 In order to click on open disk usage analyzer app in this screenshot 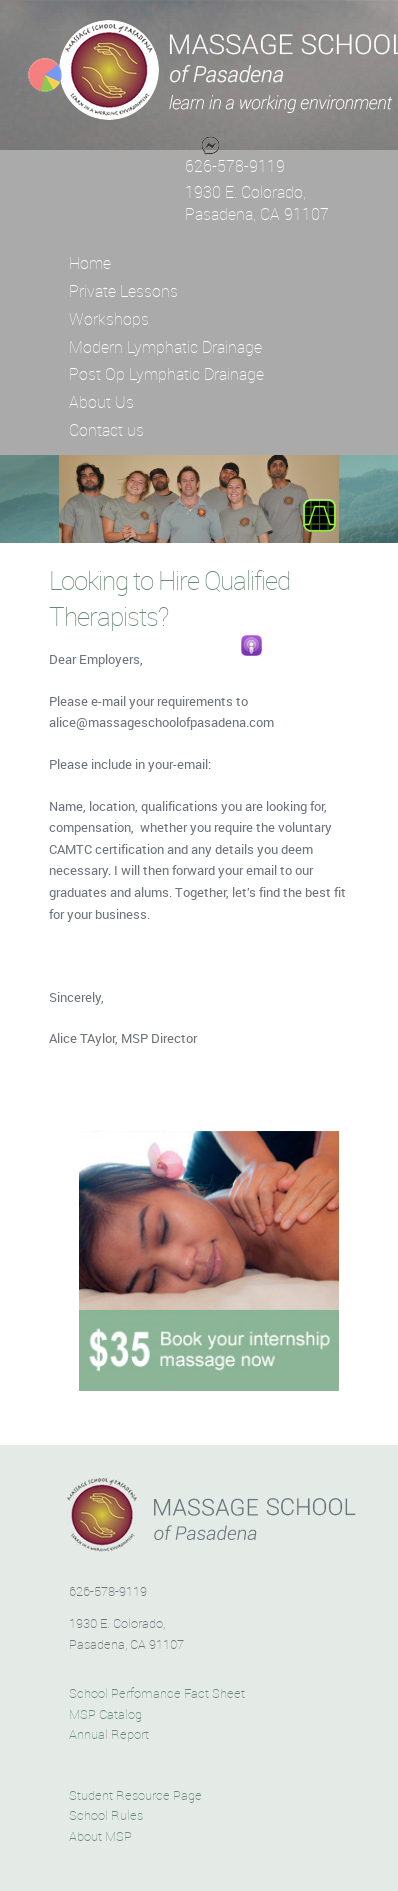, I will do `click(45, 75)`.